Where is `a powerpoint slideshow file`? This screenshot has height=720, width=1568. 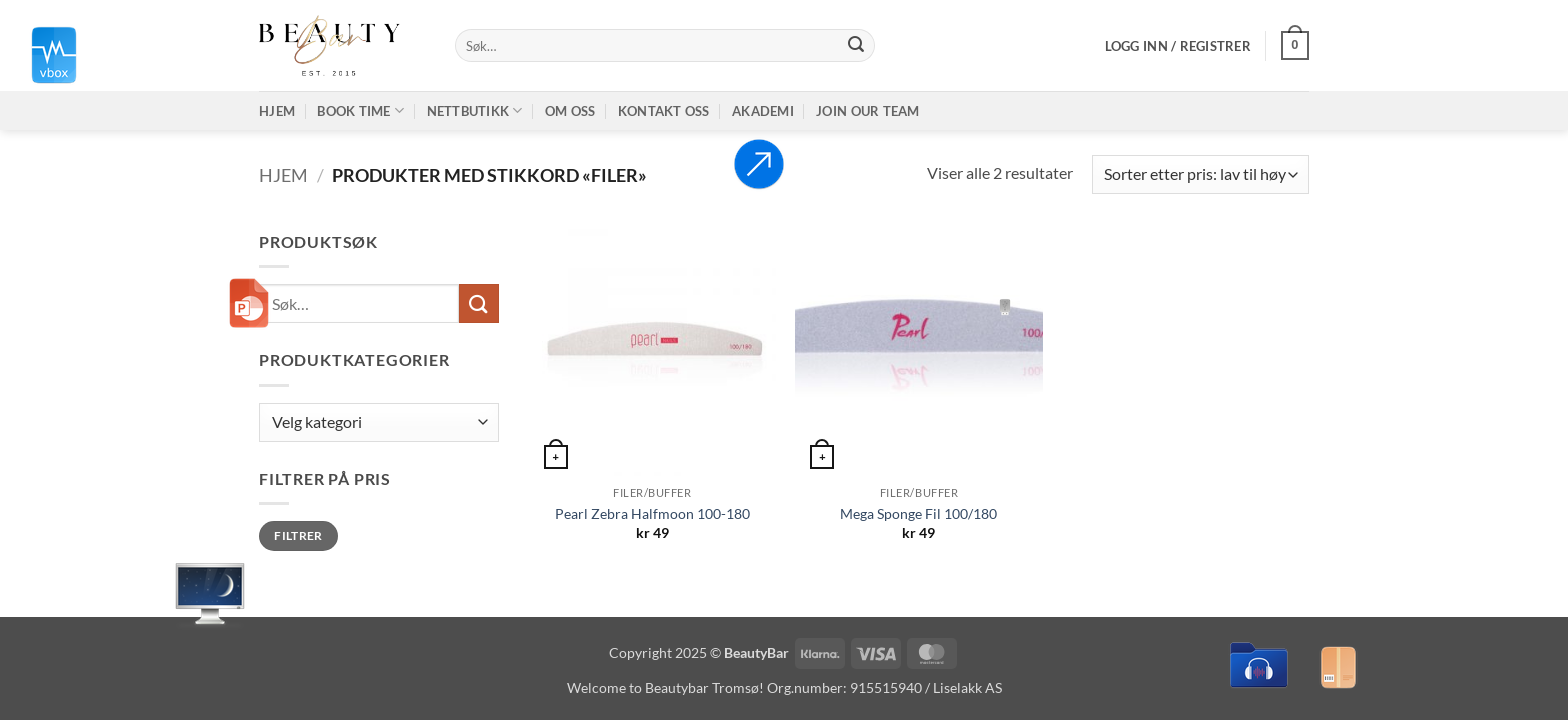
a powerpoint slideshow file is located at coordinates (249, 303).